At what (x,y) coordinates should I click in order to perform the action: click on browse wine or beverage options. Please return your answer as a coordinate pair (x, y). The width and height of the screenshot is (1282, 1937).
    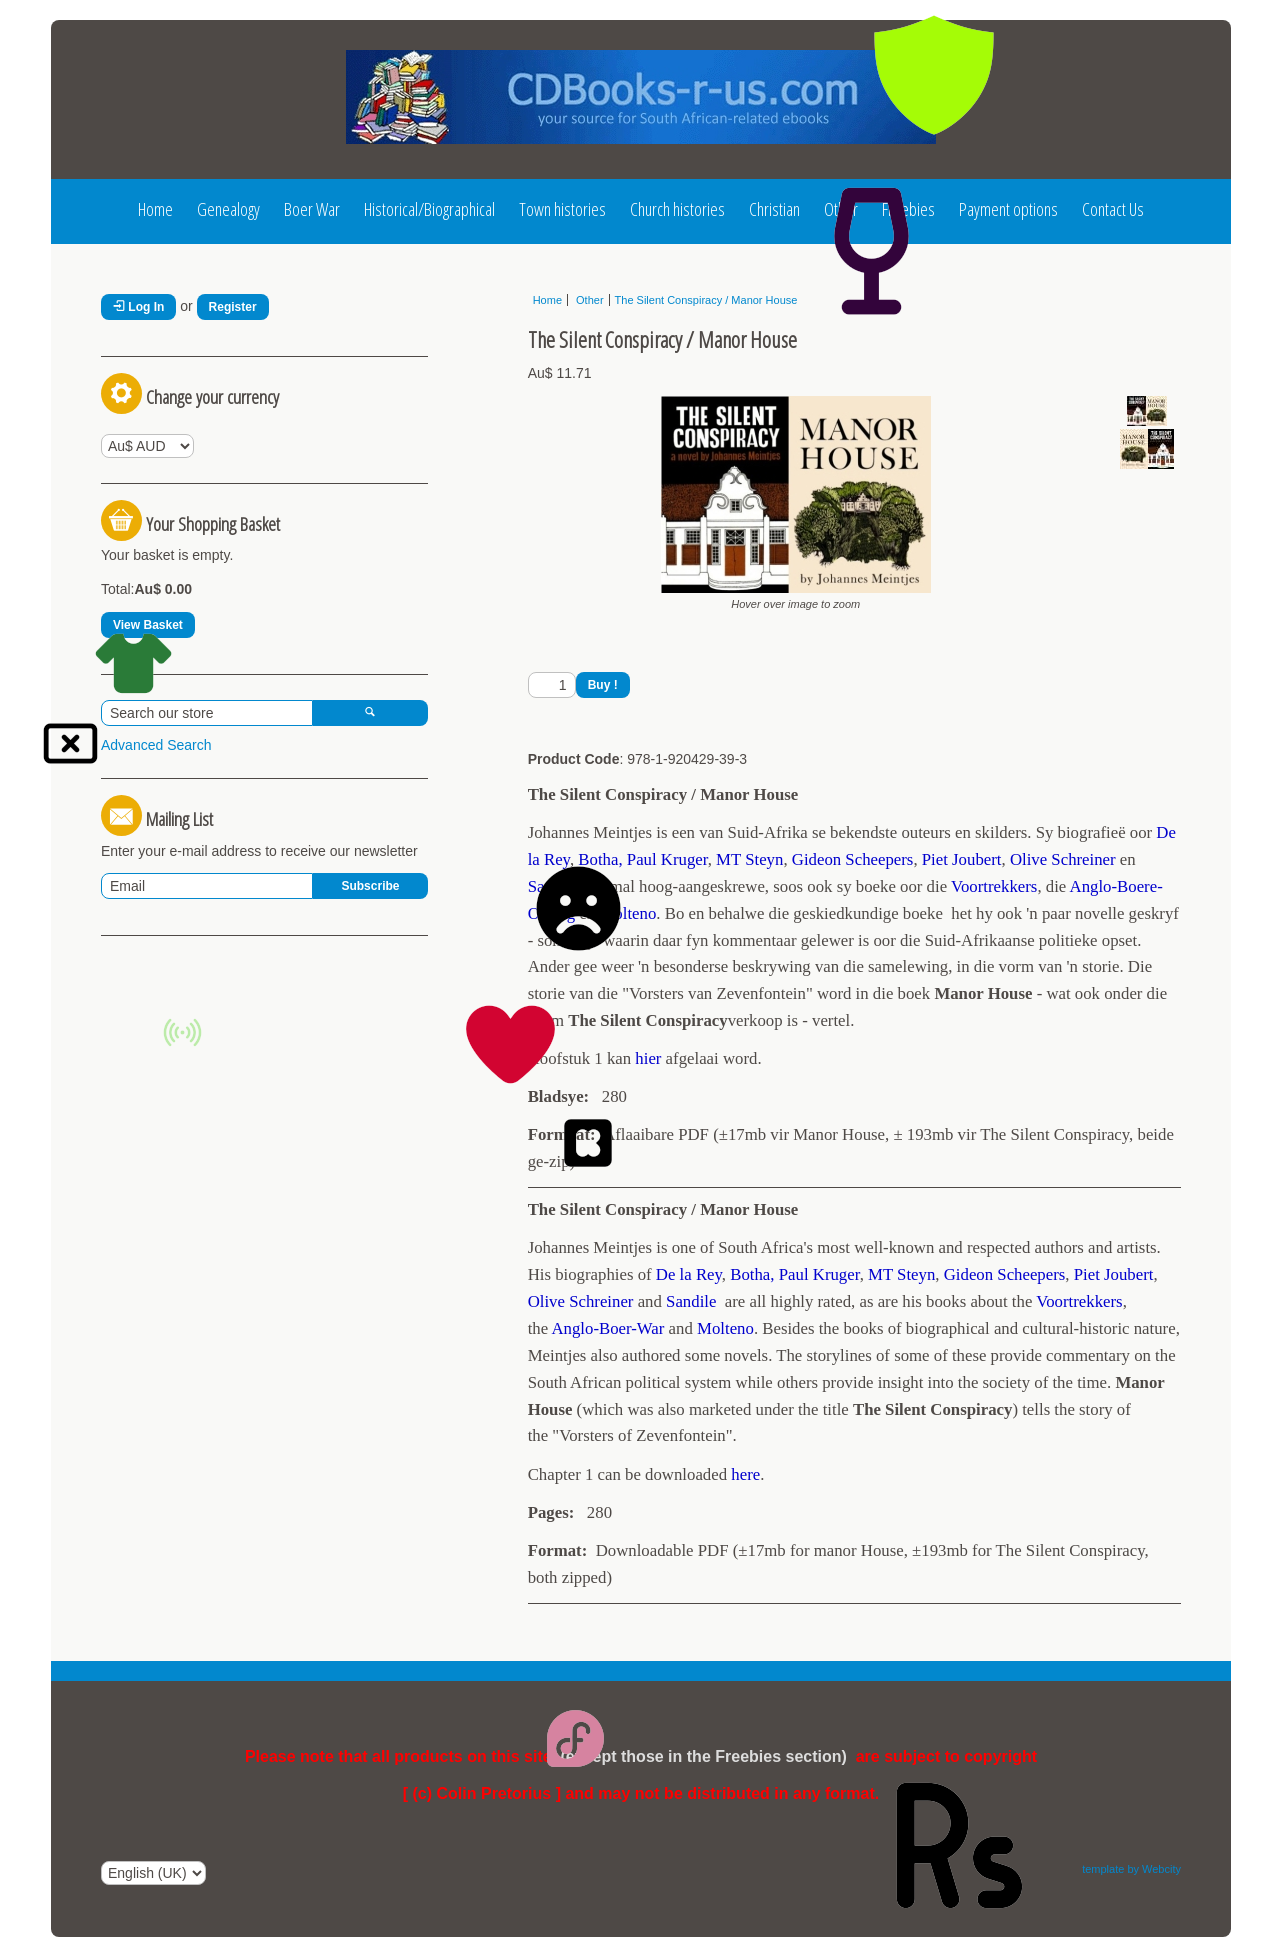
    Looking at the image, I should click on (871, 247).